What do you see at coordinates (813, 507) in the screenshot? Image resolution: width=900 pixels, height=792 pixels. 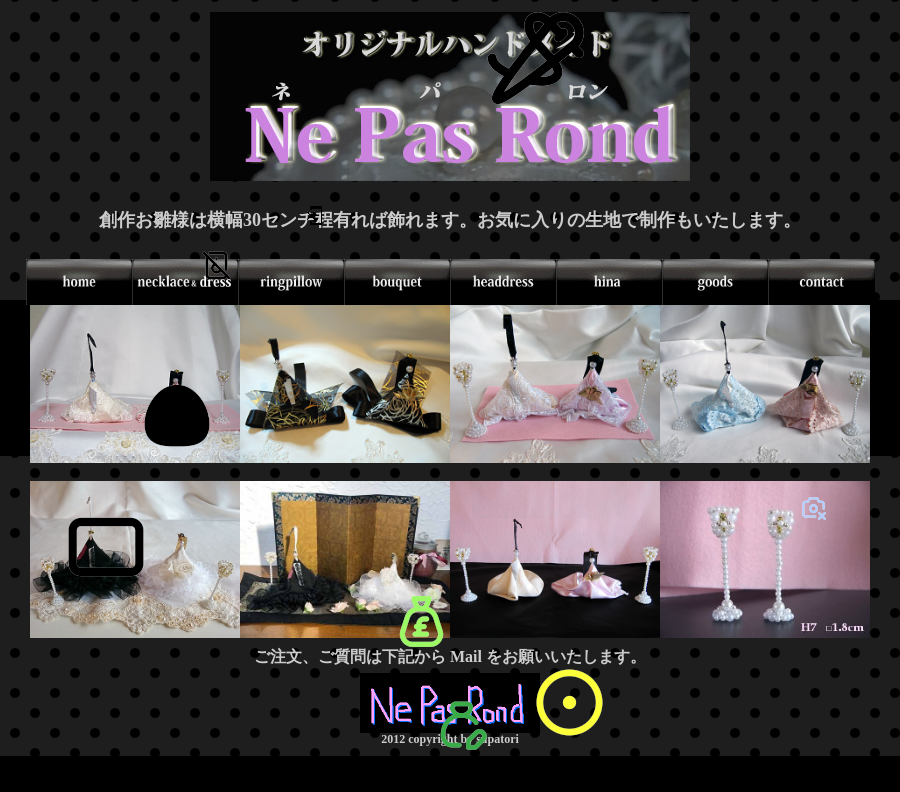 I see `disable camera access` at bounding box center [813, 507].